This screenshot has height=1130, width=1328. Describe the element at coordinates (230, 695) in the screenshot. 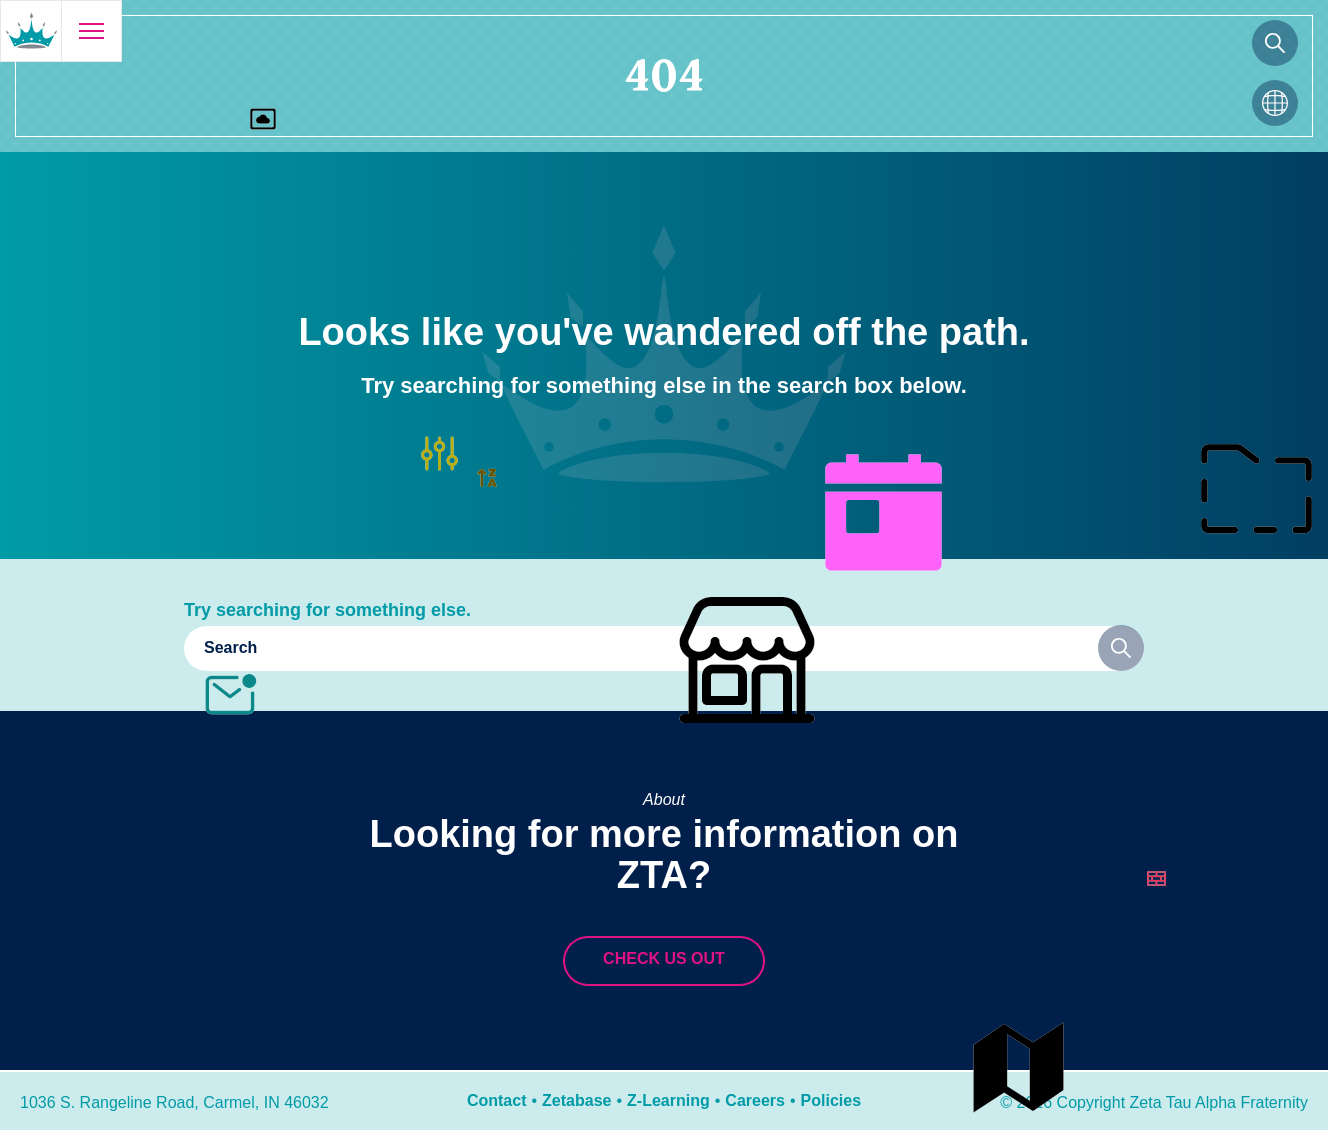

I see `indicates unread email in inbox` at that location.